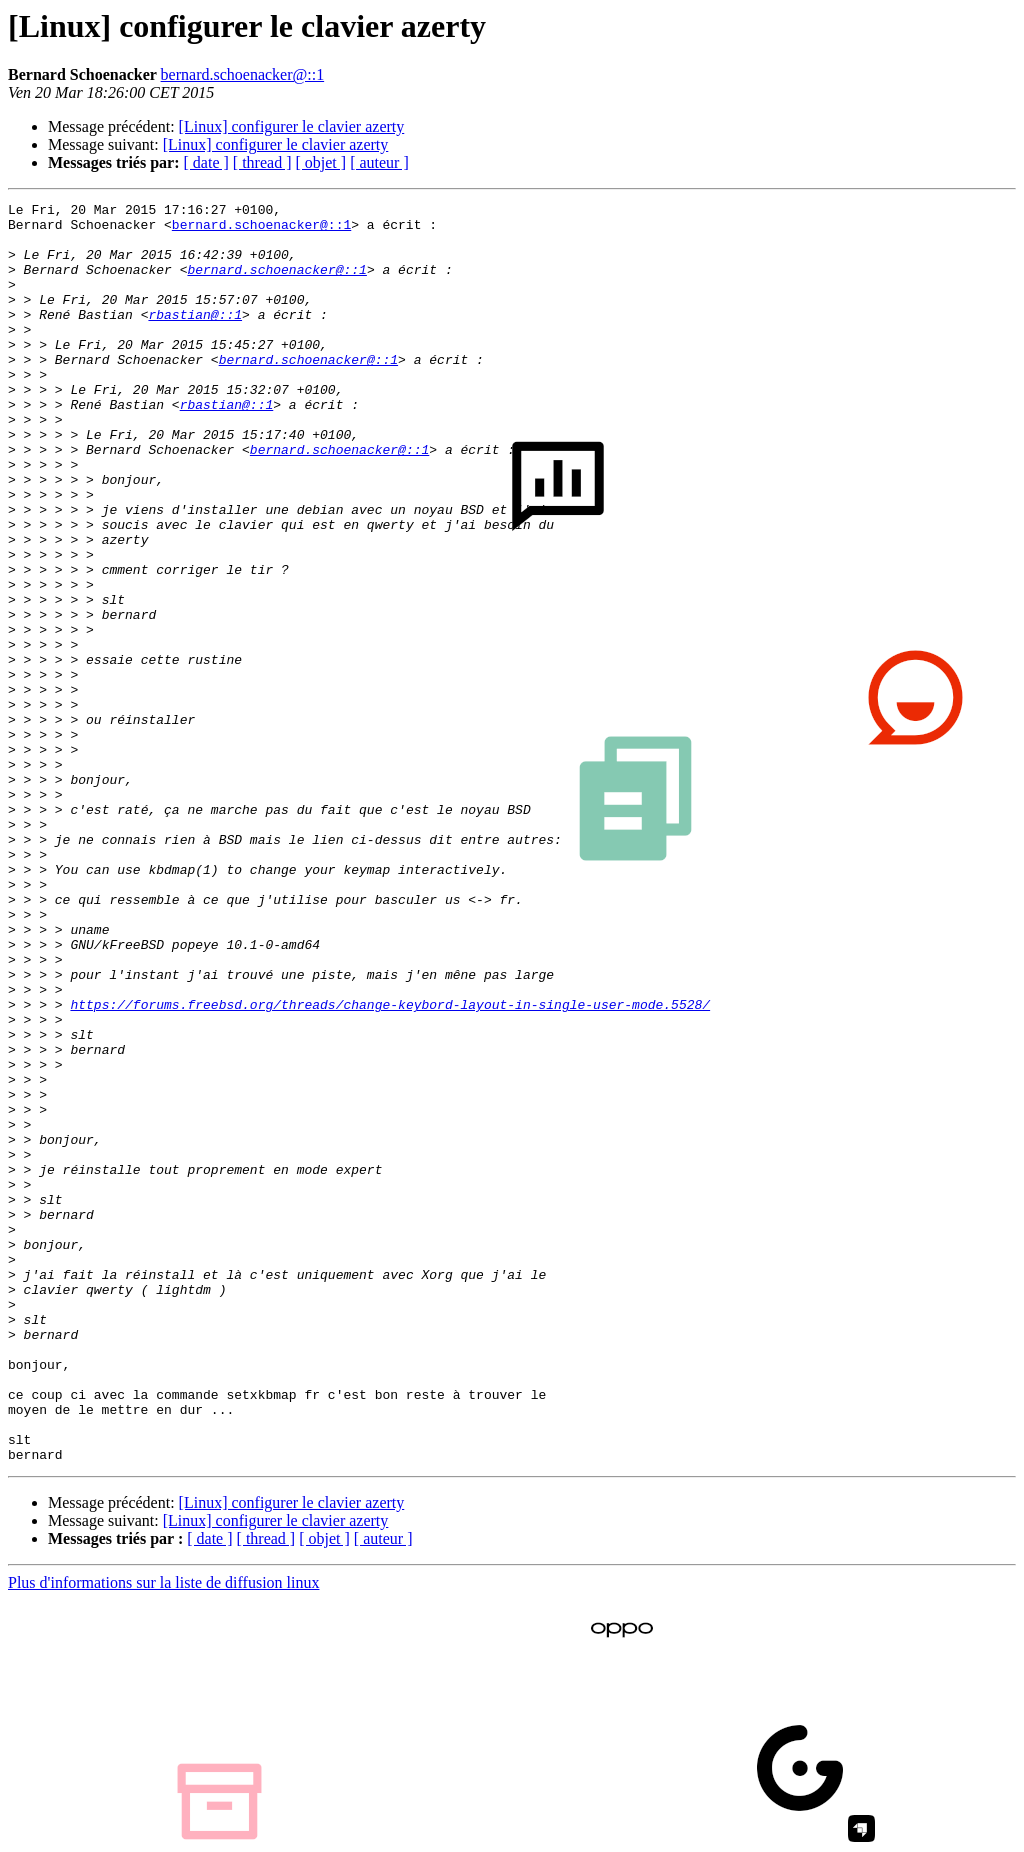 The width and height of the screenshot is (1024, 1852). What do you see at coordinates (219, 1801) in the screenshot?
I see `archive this item` at bounding box center [219, 1801].